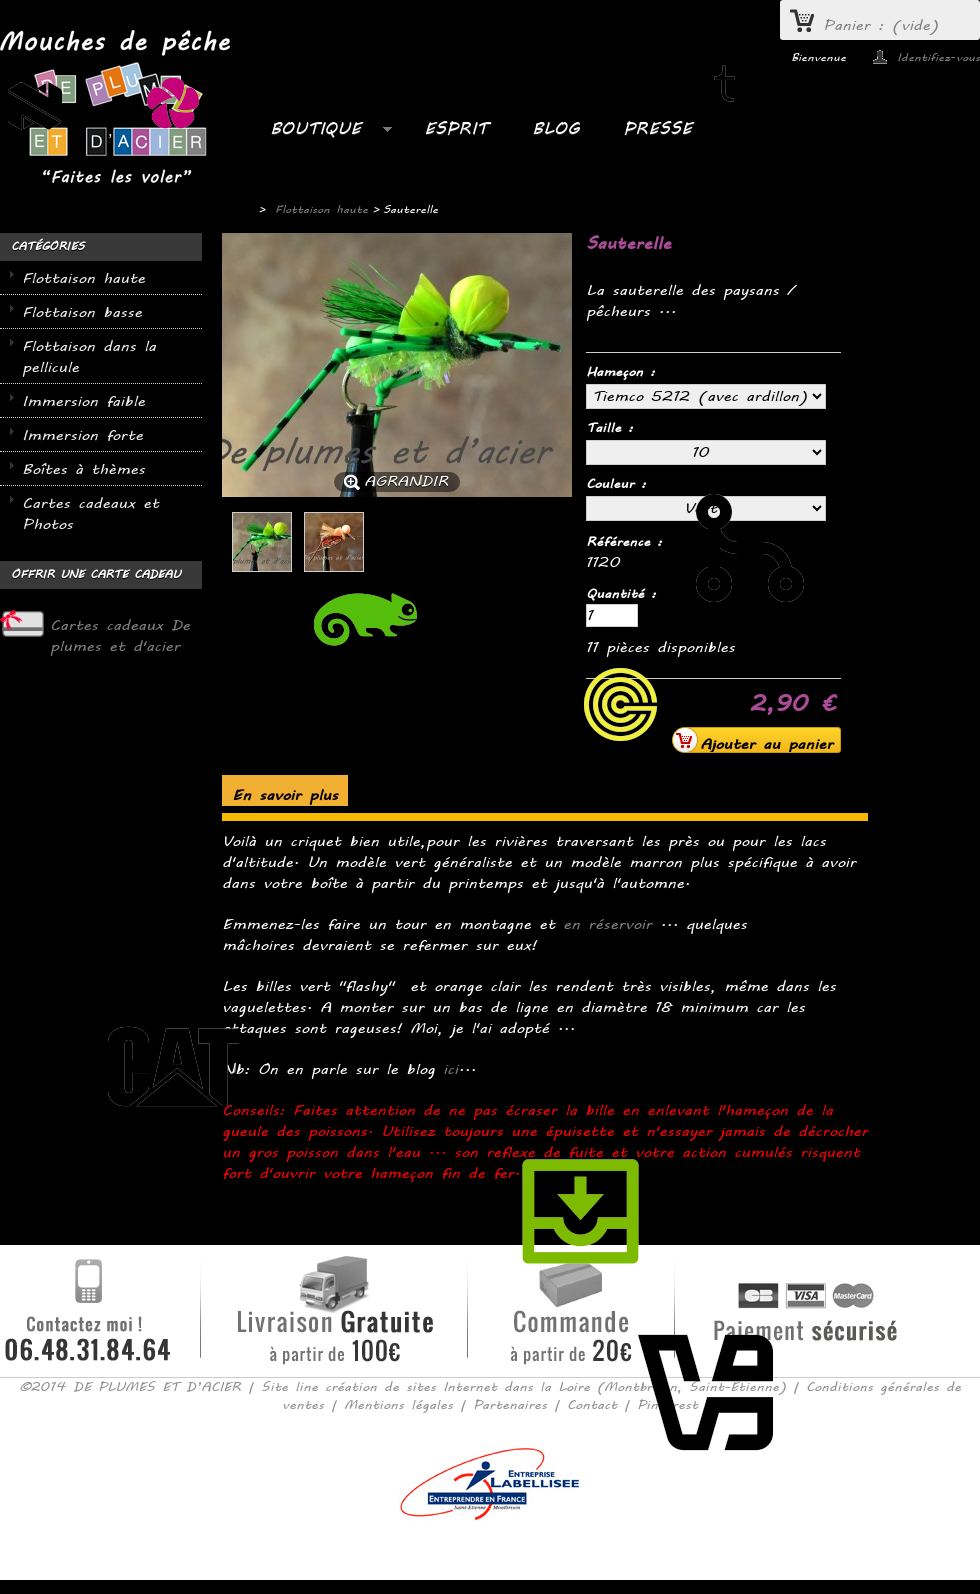 Image resolution: width=980 pixels, height=1594 pixels. I want to click on open immich photo management app, so click(173, 103).